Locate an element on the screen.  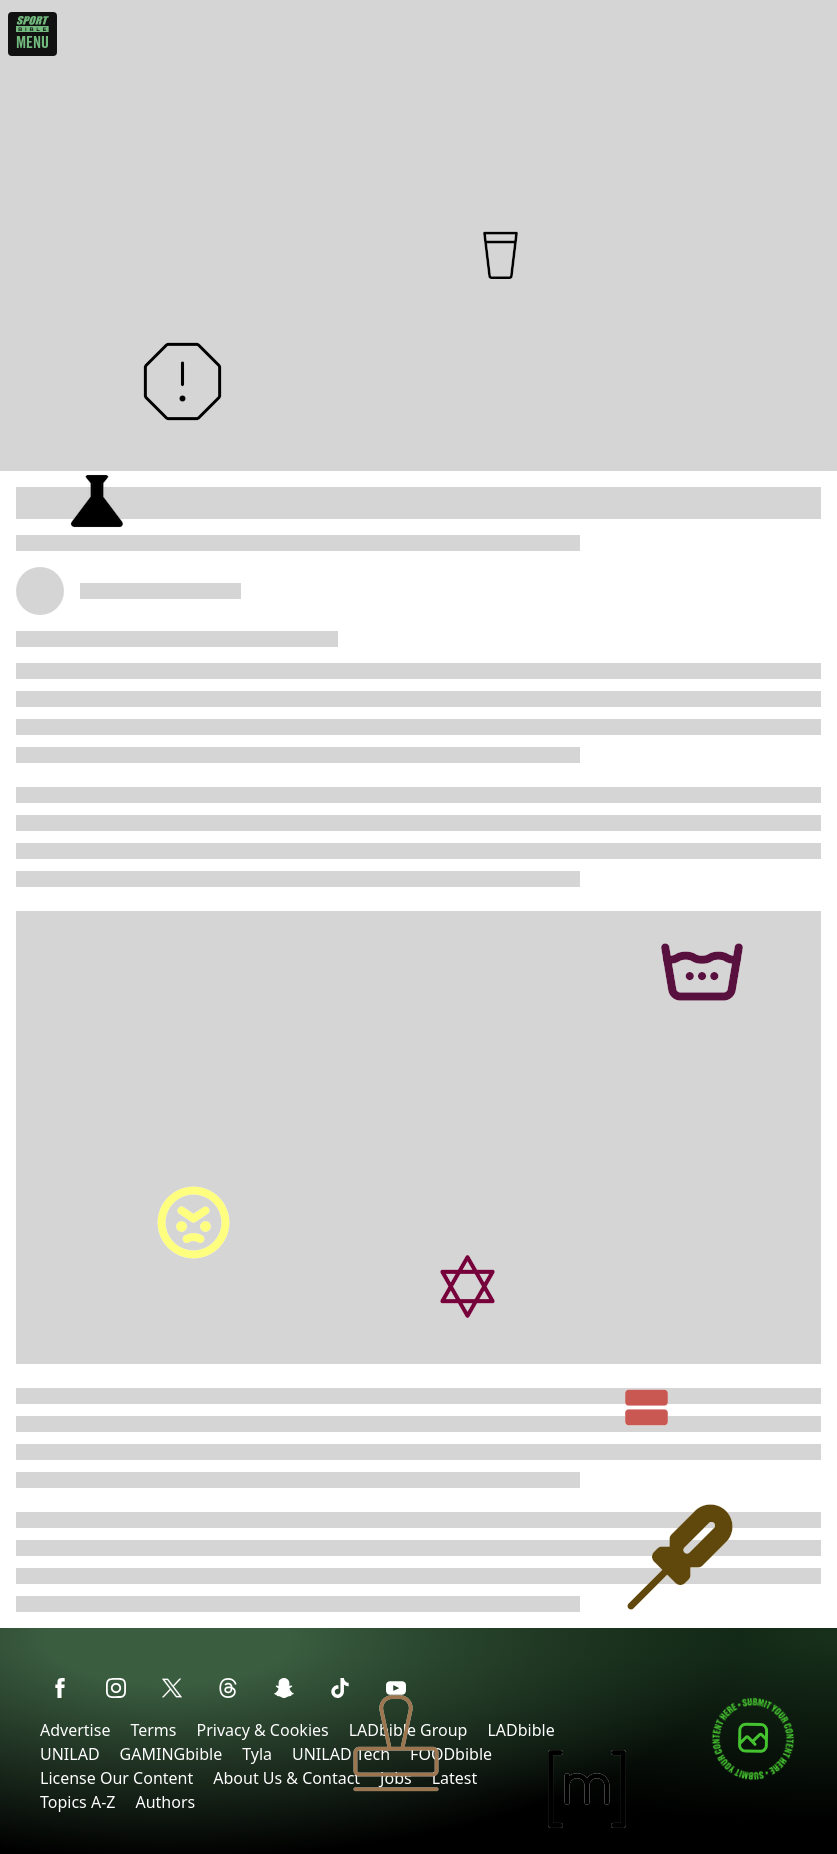
wash at medium temperature setting is located at coordinates (702, 972).